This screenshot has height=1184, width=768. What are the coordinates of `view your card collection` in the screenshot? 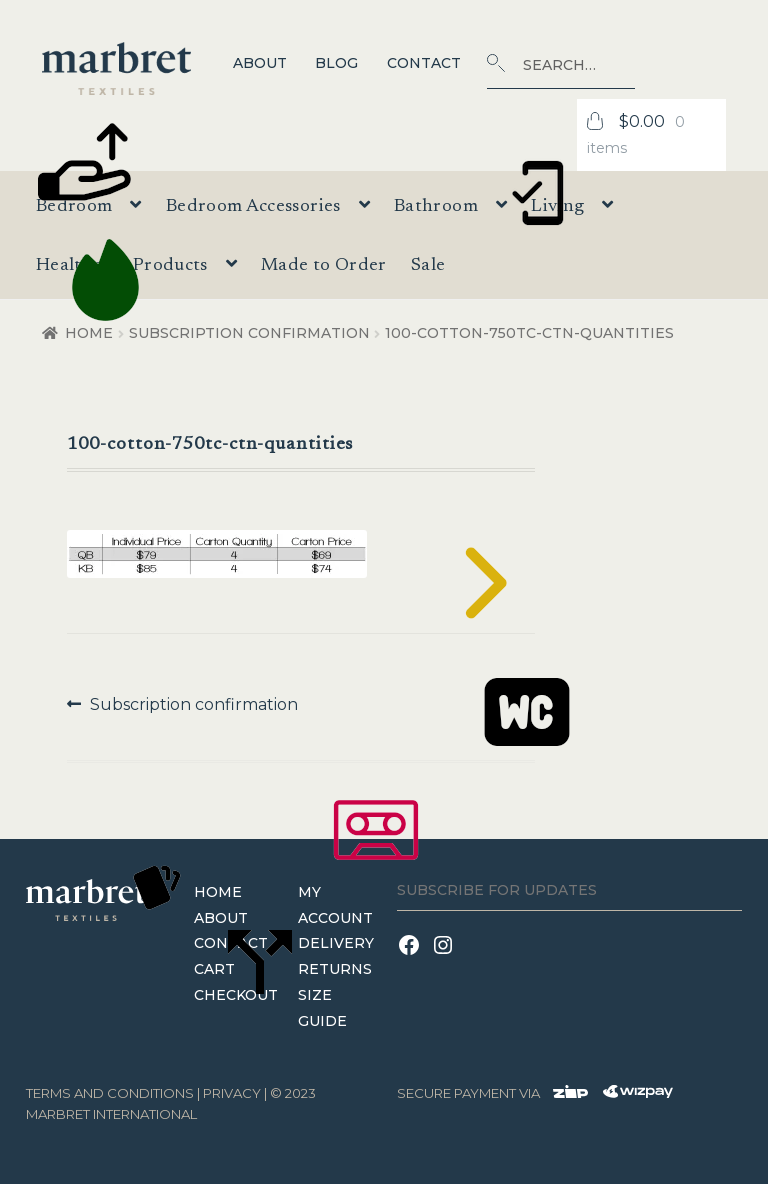 It's located at (156, 886).